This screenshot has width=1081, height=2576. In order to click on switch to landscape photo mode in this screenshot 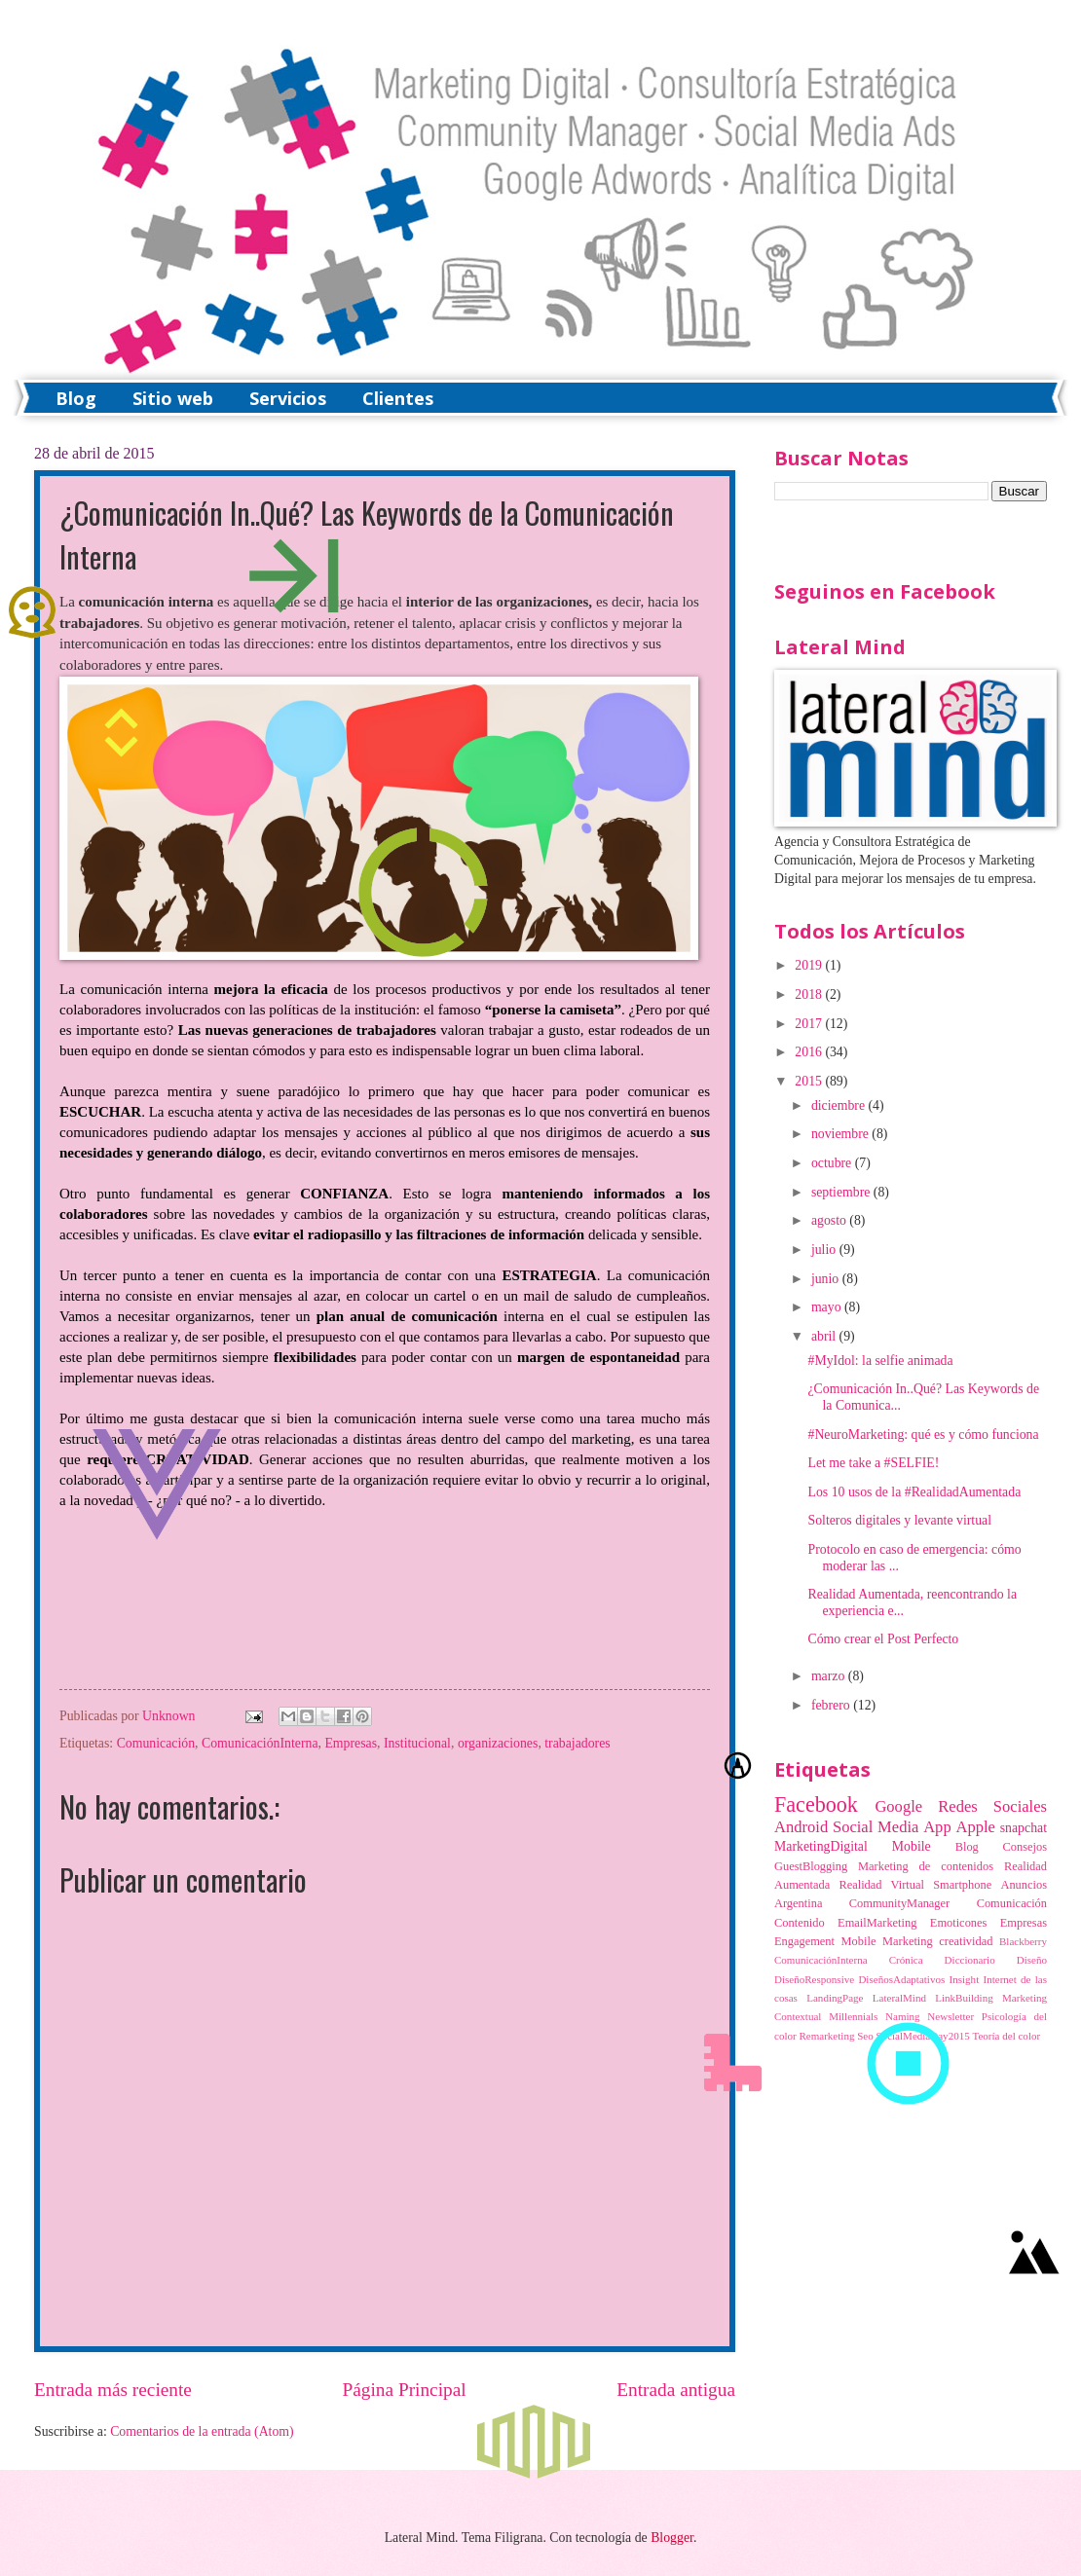, I will do `click(1032, 2252)`.